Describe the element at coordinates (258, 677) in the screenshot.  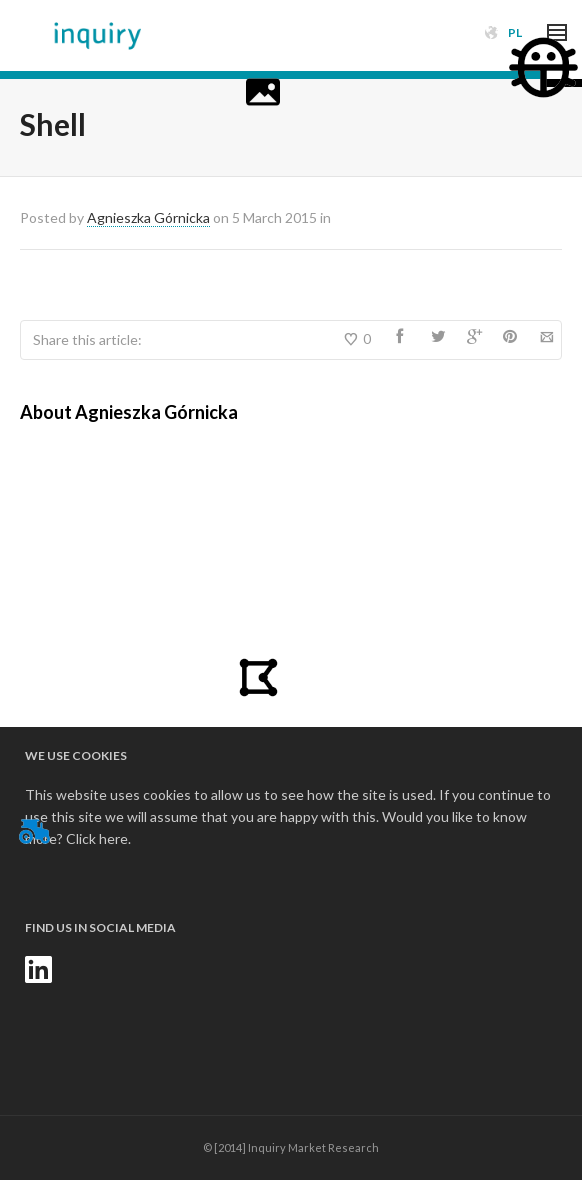
I see `create or edit vector polygon shape` at that location.